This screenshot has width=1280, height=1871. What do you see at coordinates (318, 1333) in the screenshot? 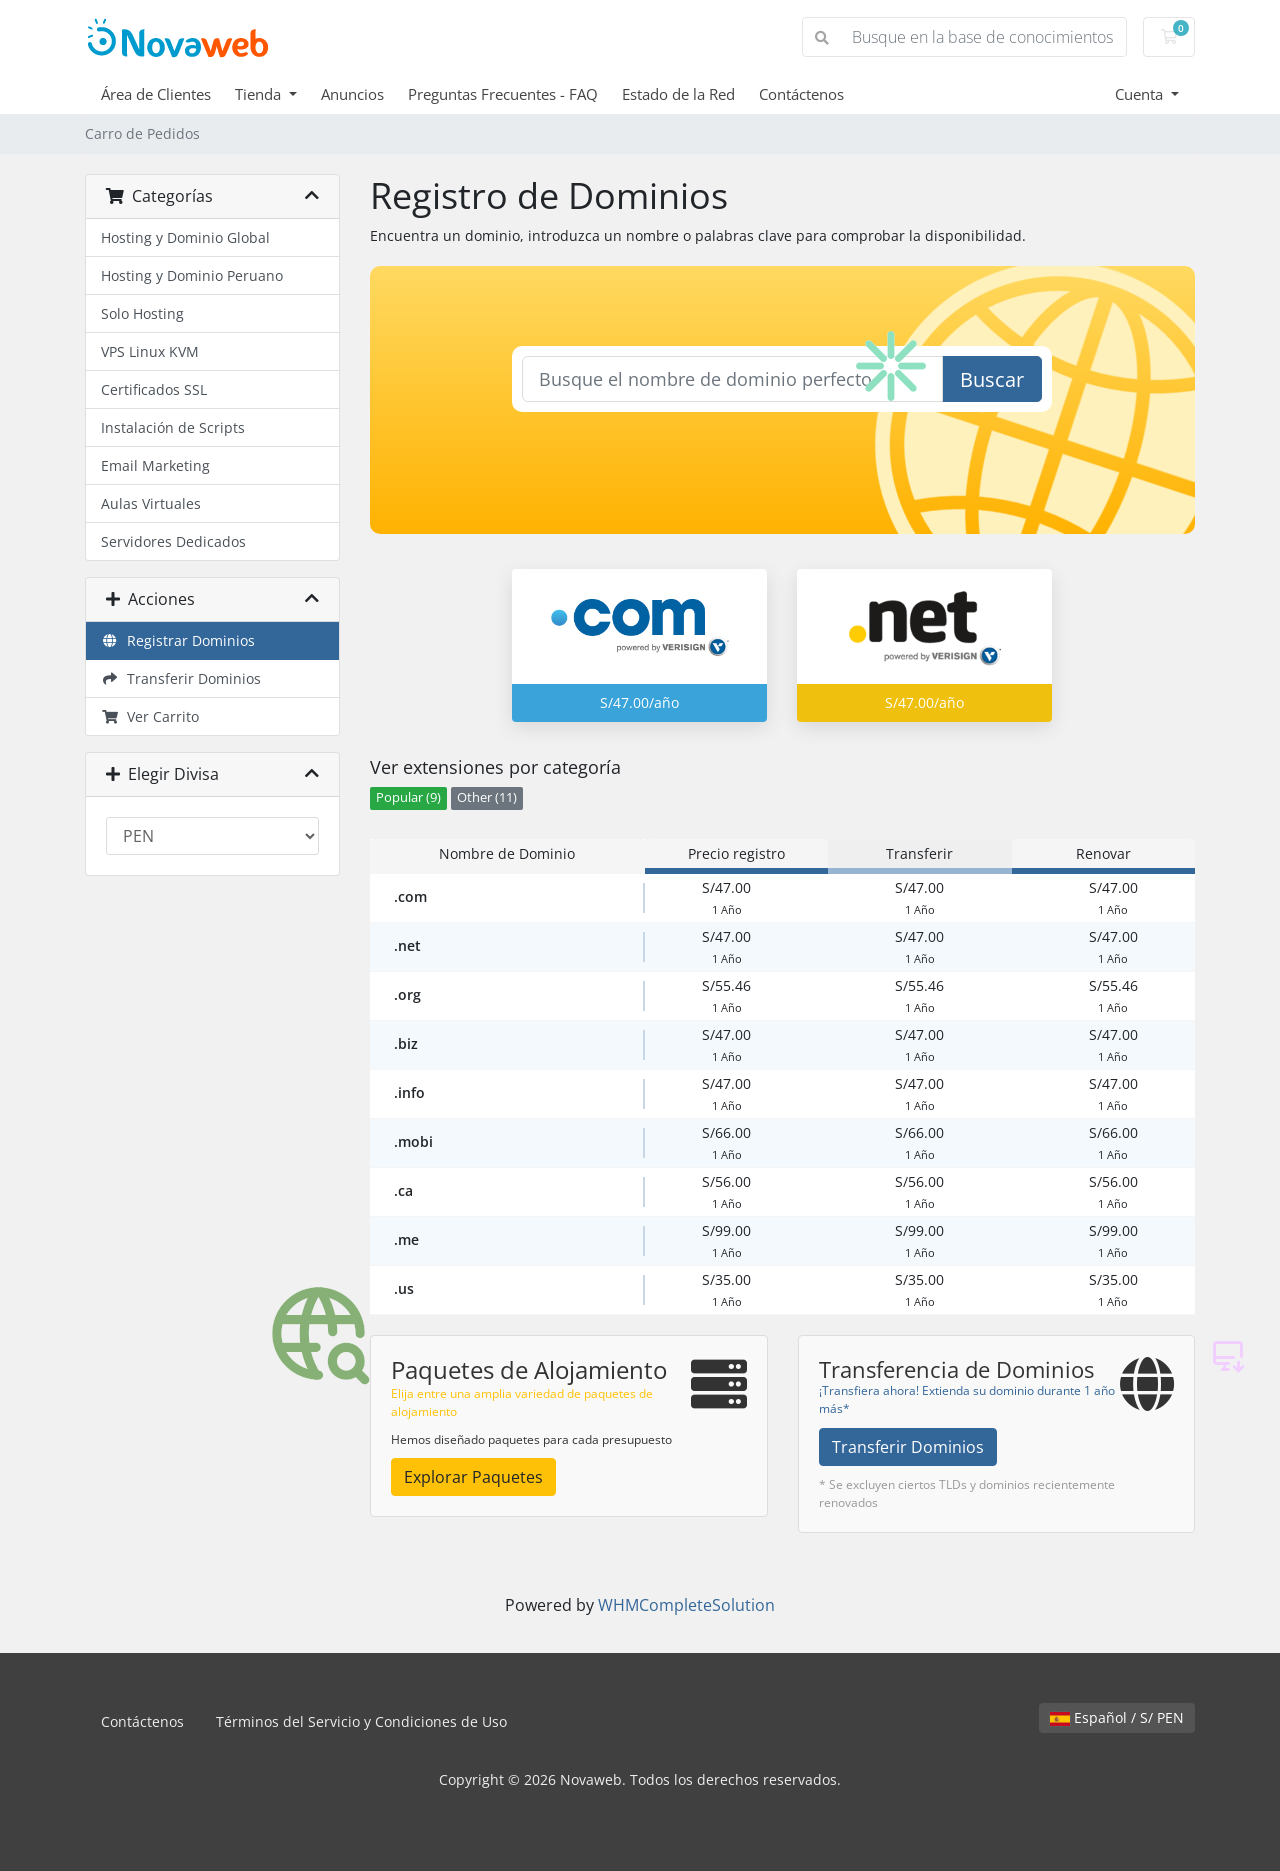
I see `search the web or browse the internet` at bounding box center [318, 1333].